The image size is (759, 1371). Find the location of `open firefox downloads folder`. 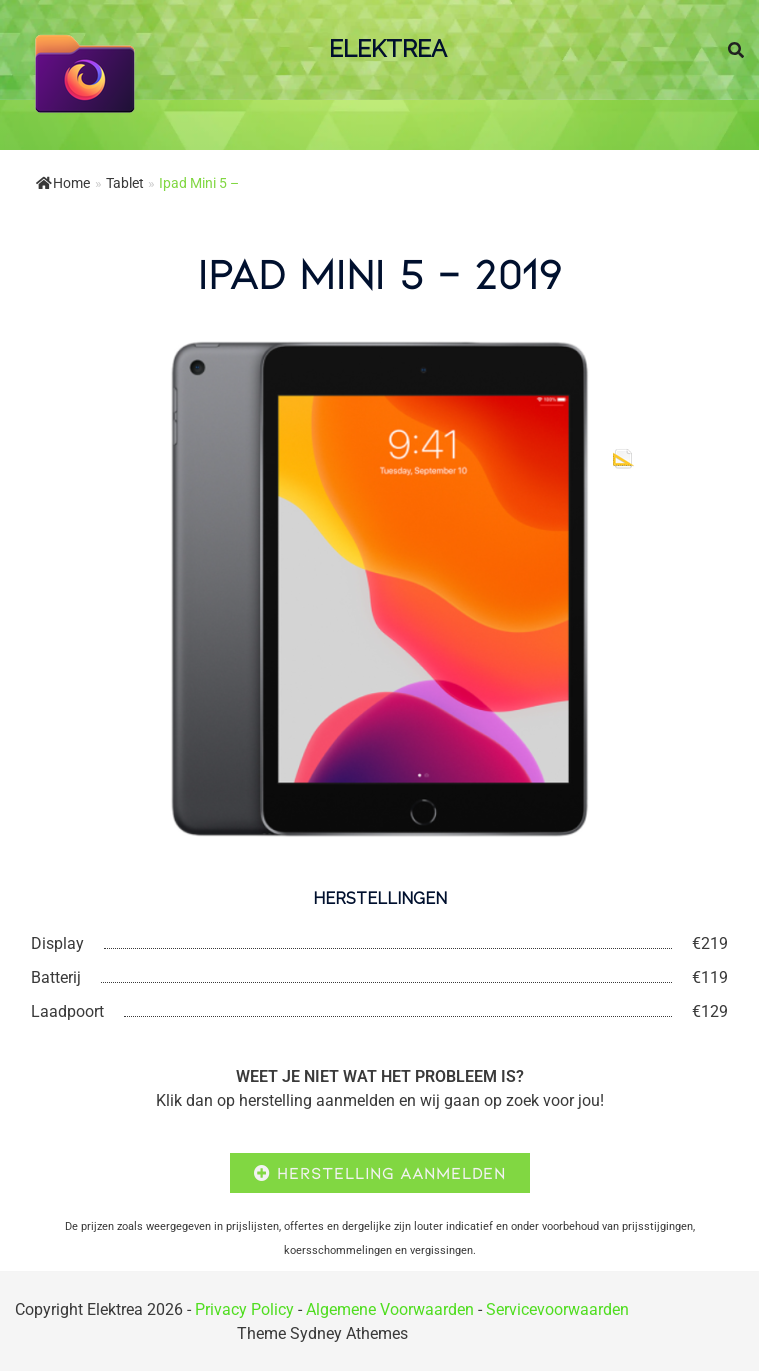

open firefox downloads folder is located at coordinates (84, 76).